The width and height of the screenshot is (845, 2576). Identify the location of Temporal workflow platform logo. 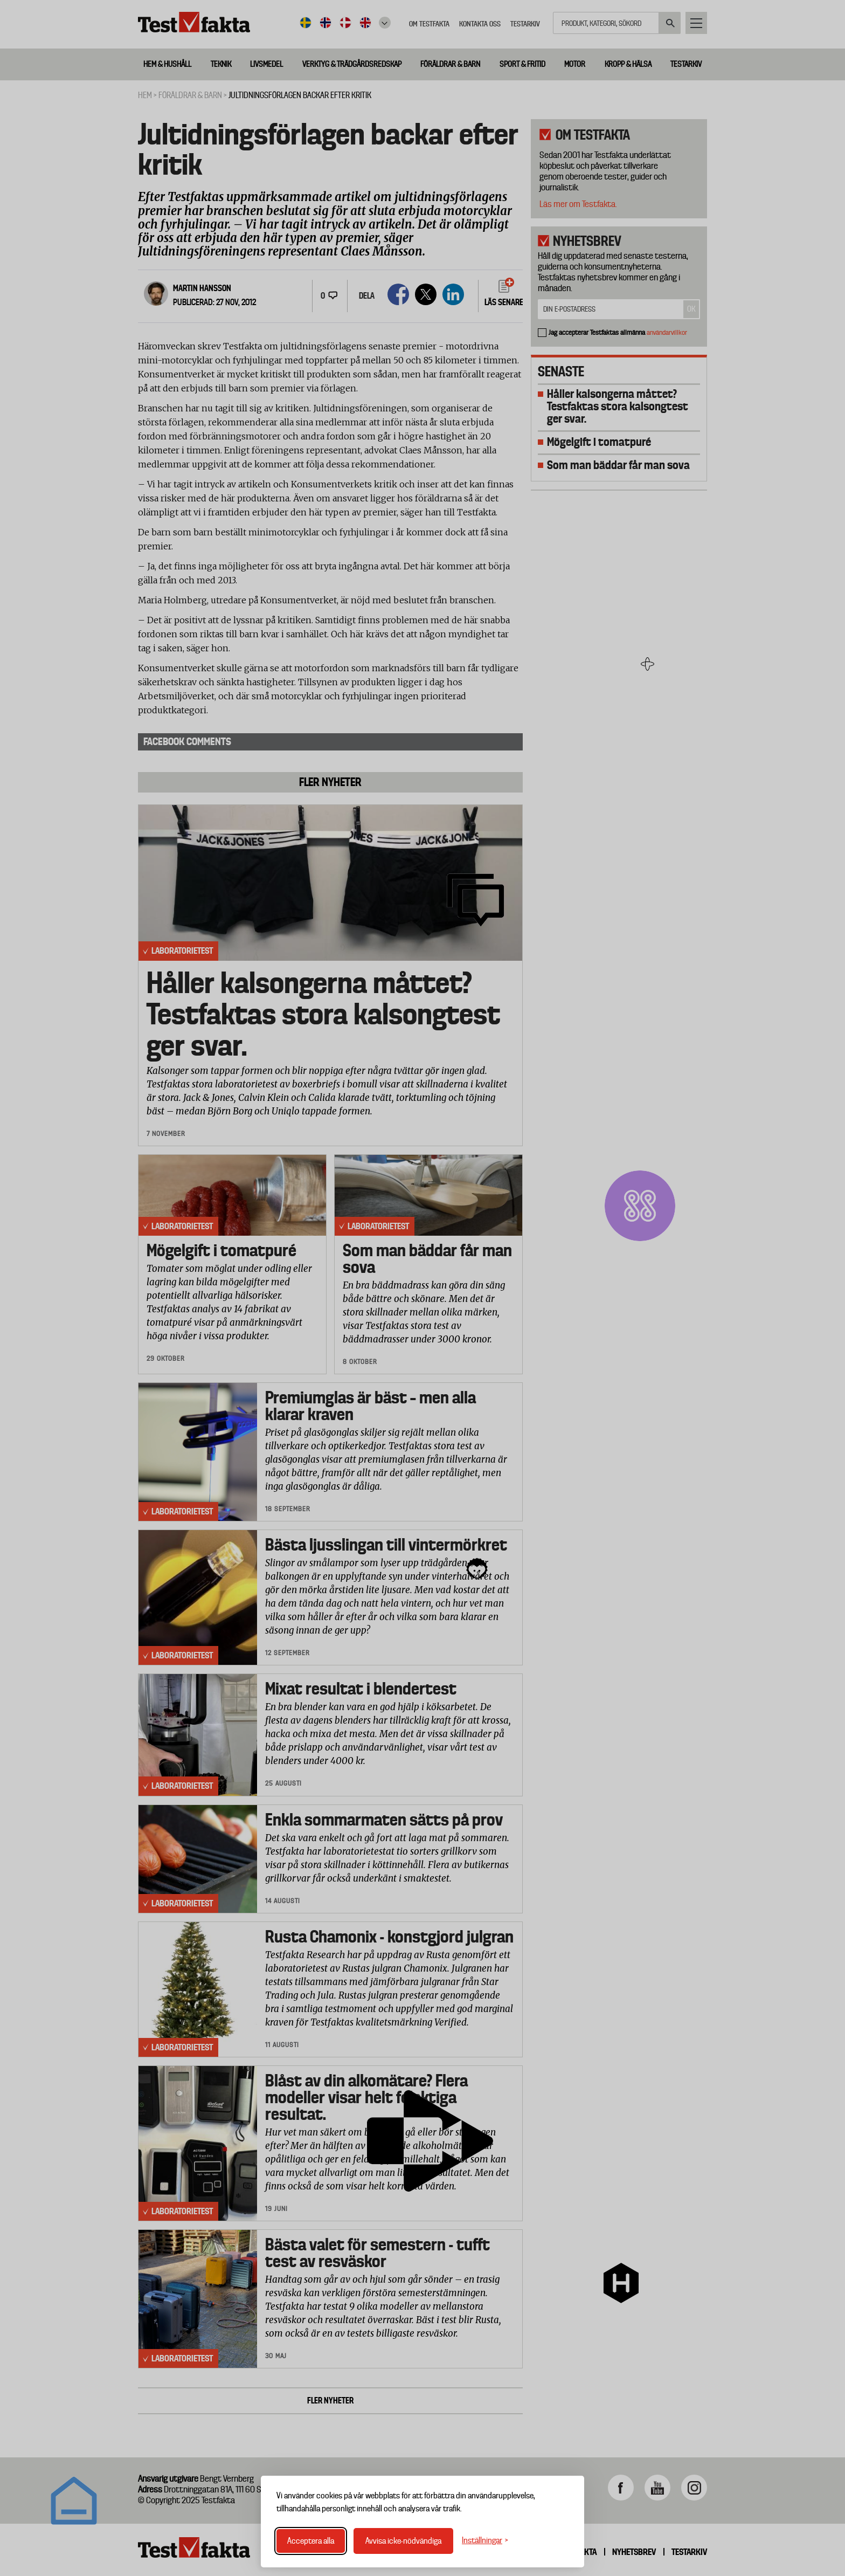
(647, 664).